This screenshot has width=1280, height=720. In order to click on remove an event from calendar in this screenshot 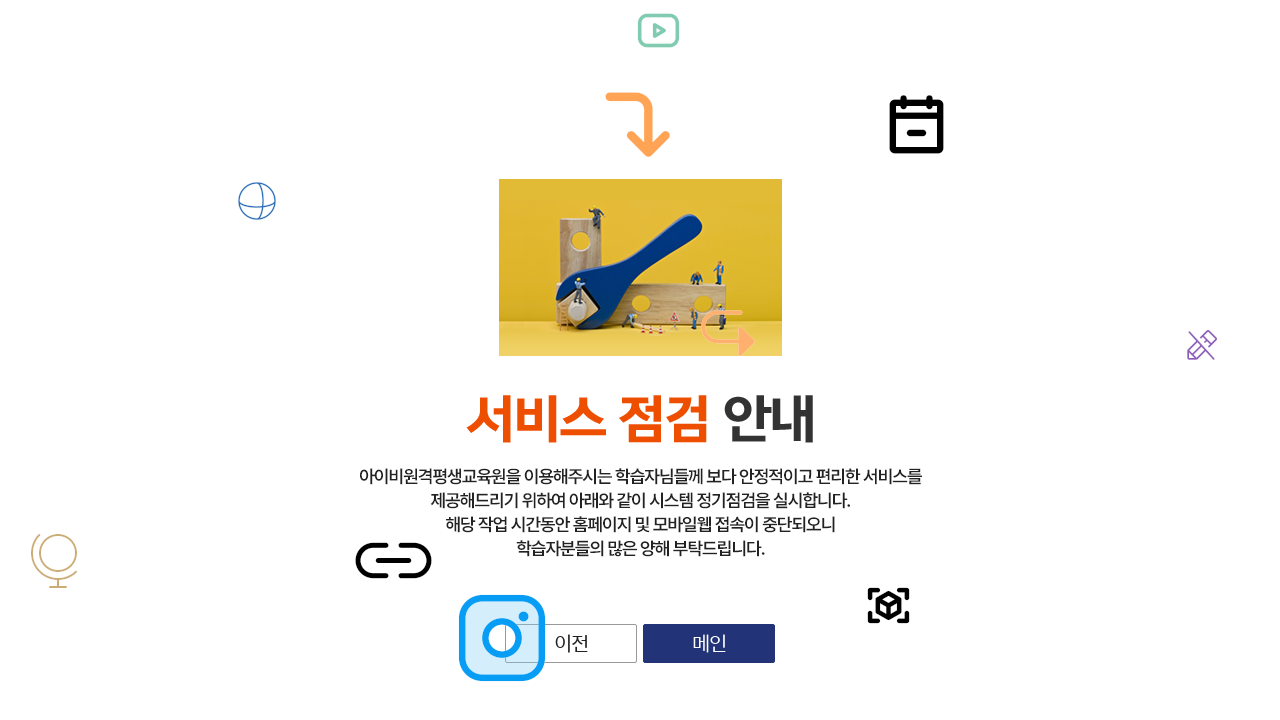, I will do `click(916, 126)`.